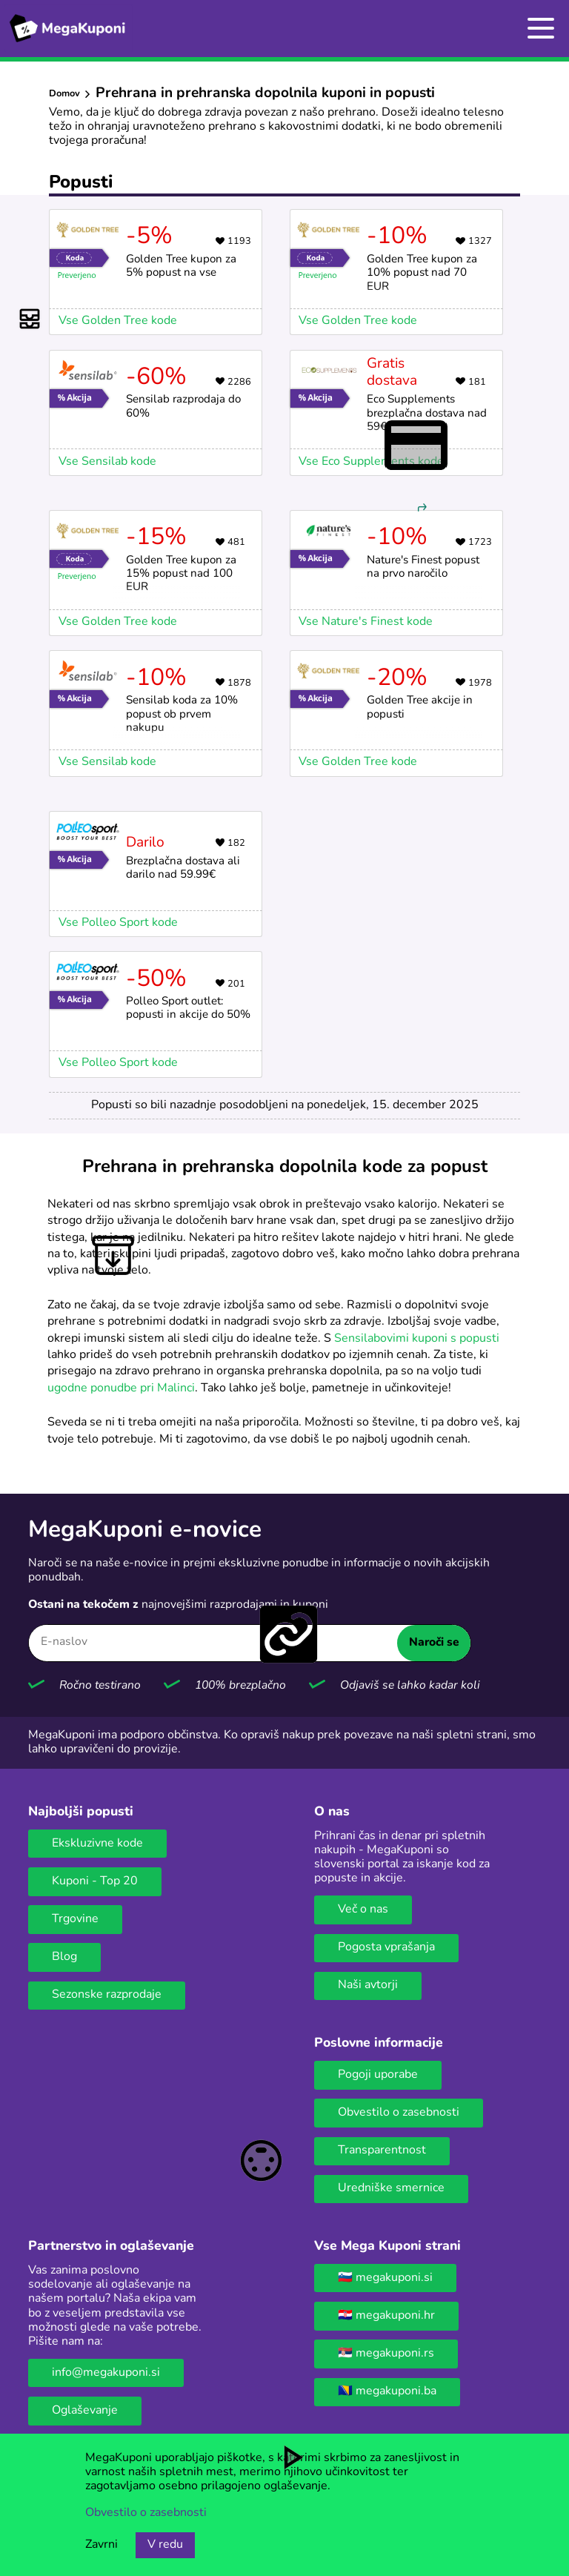  Describe the element at coordinates (288, 1634) in the screenshot. I see `copy or share a link` at that location.